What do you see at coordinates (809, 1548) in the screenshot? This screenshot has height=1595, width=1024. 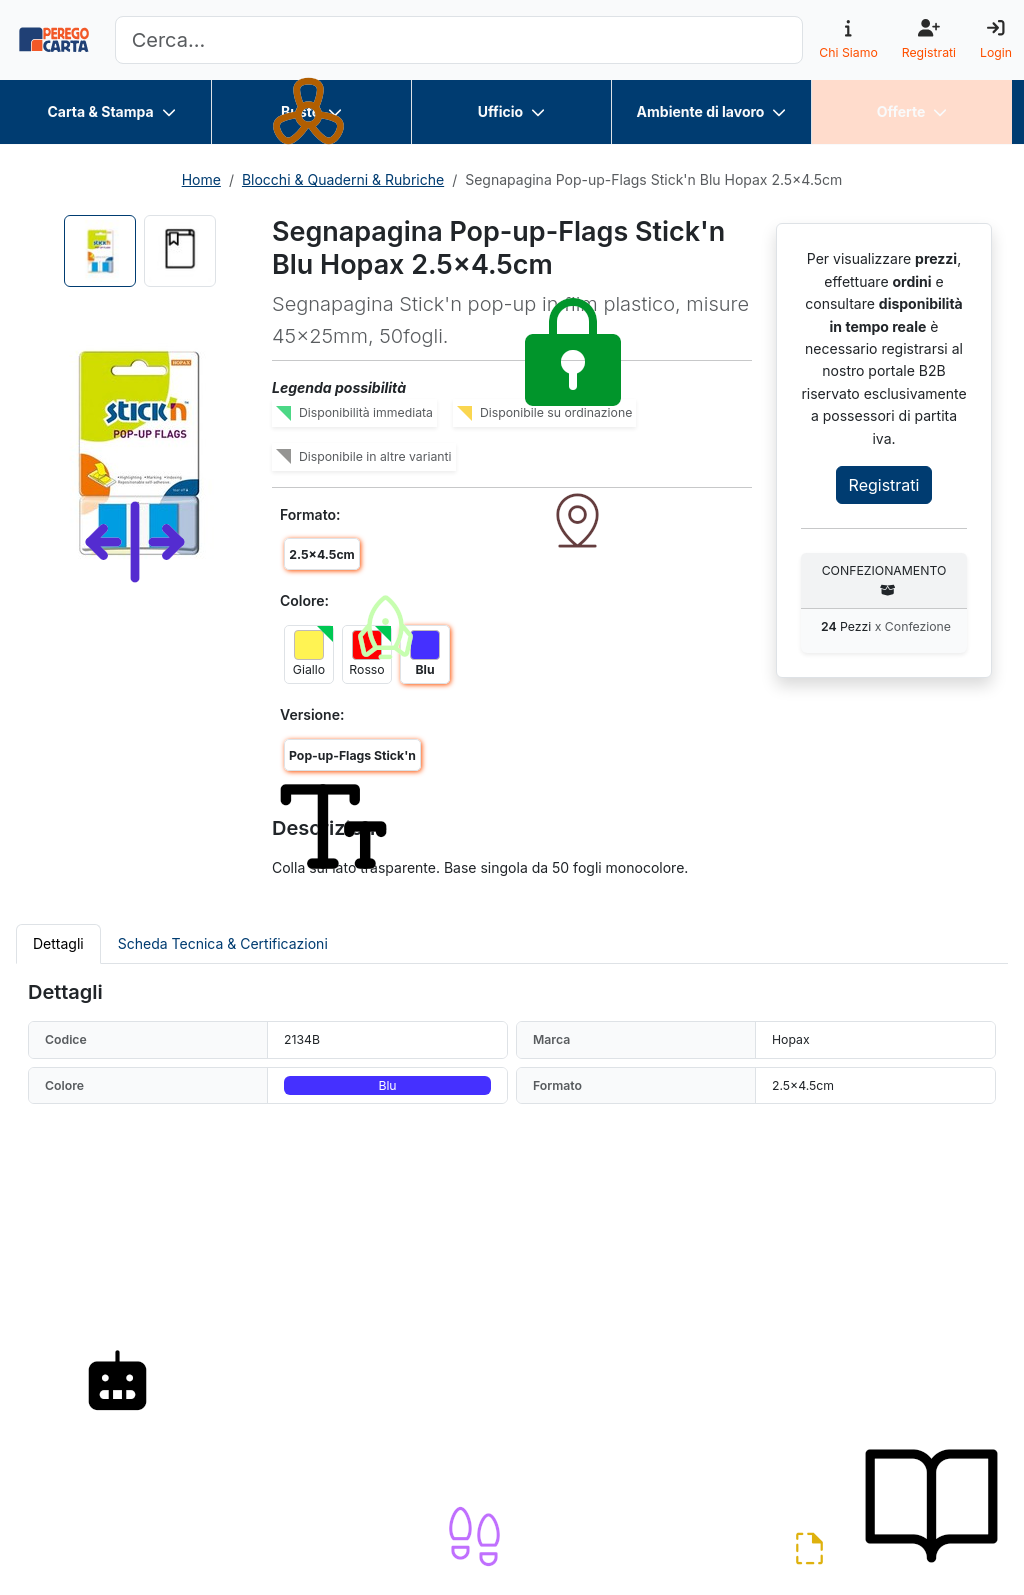 I see `a draft or unsaved file` at bounding box center [809, 1548].